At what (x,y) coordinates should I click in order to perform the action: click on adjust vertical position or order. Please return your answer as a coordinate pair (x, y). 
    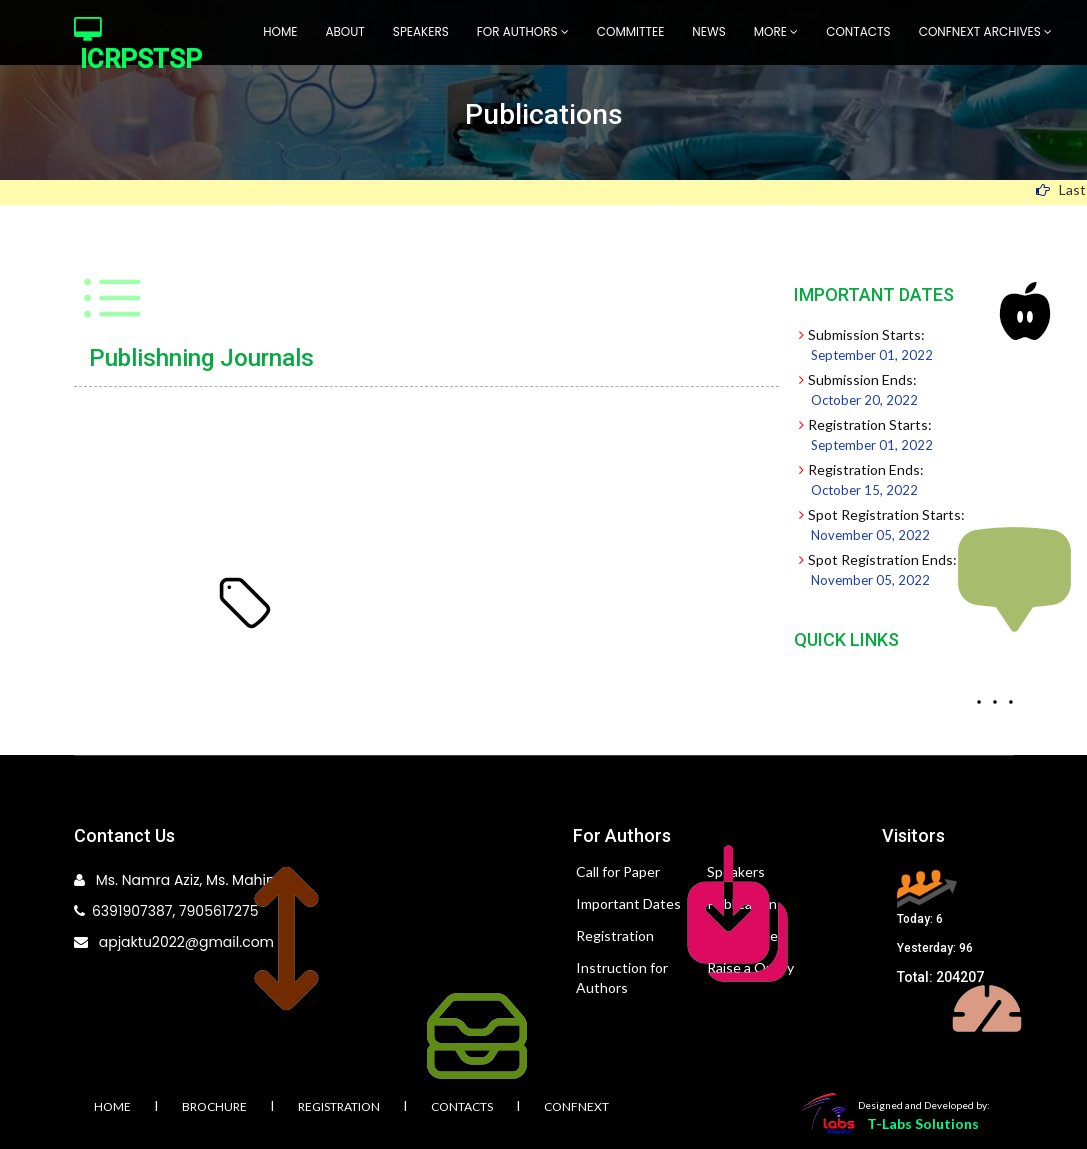
    Looking at the image, I should click on (286, 938).